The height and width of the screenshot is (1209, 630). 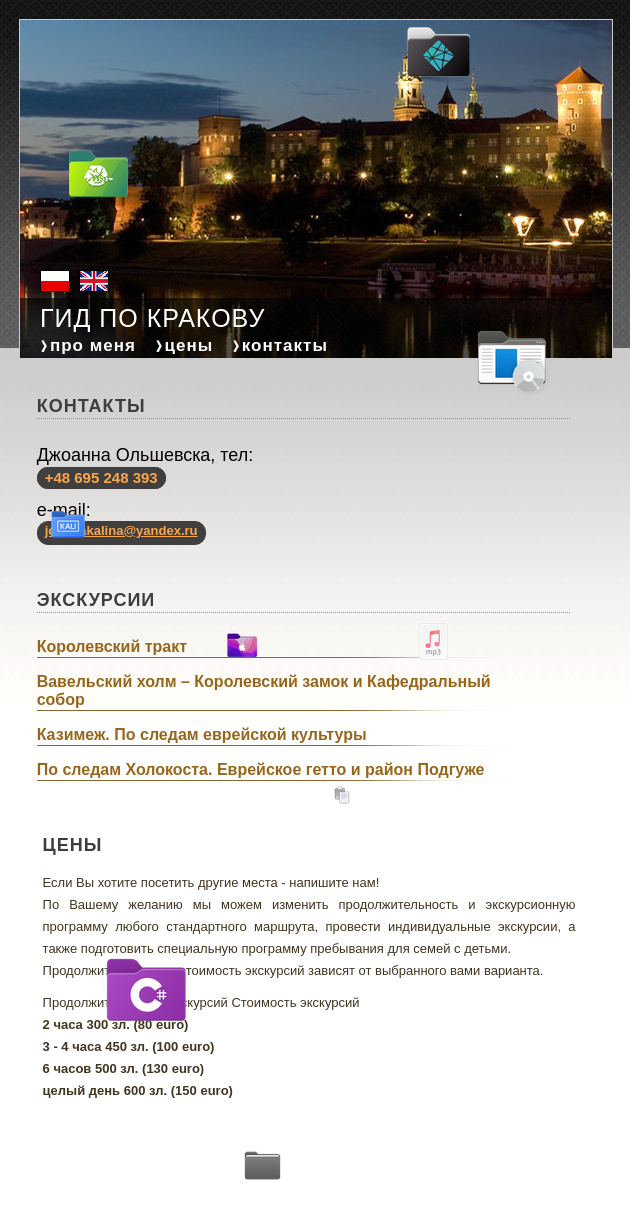 I want to click on open folder containing C# project files, so click(x=146, y=992).